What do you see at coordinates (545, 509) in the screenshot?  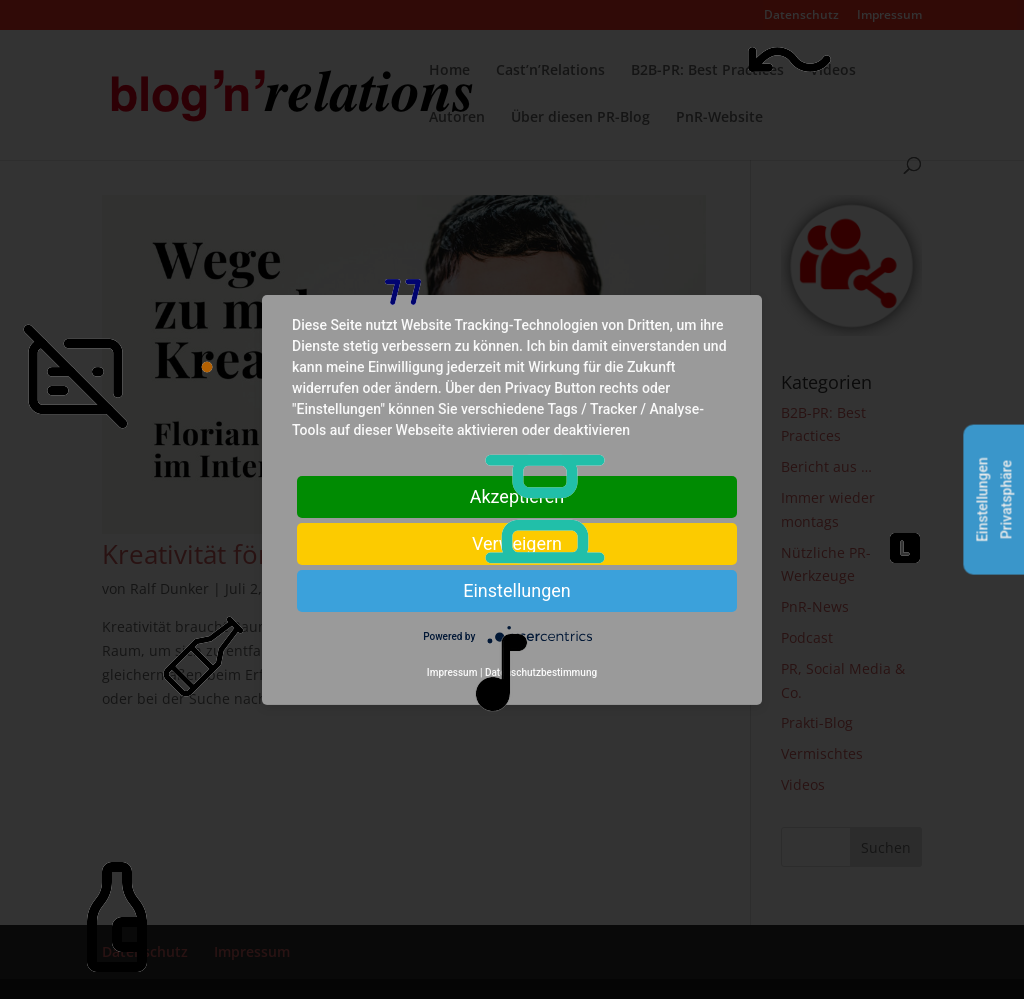 I see `distribute items with equal vertical spacing` at bounding box center [545, 509].